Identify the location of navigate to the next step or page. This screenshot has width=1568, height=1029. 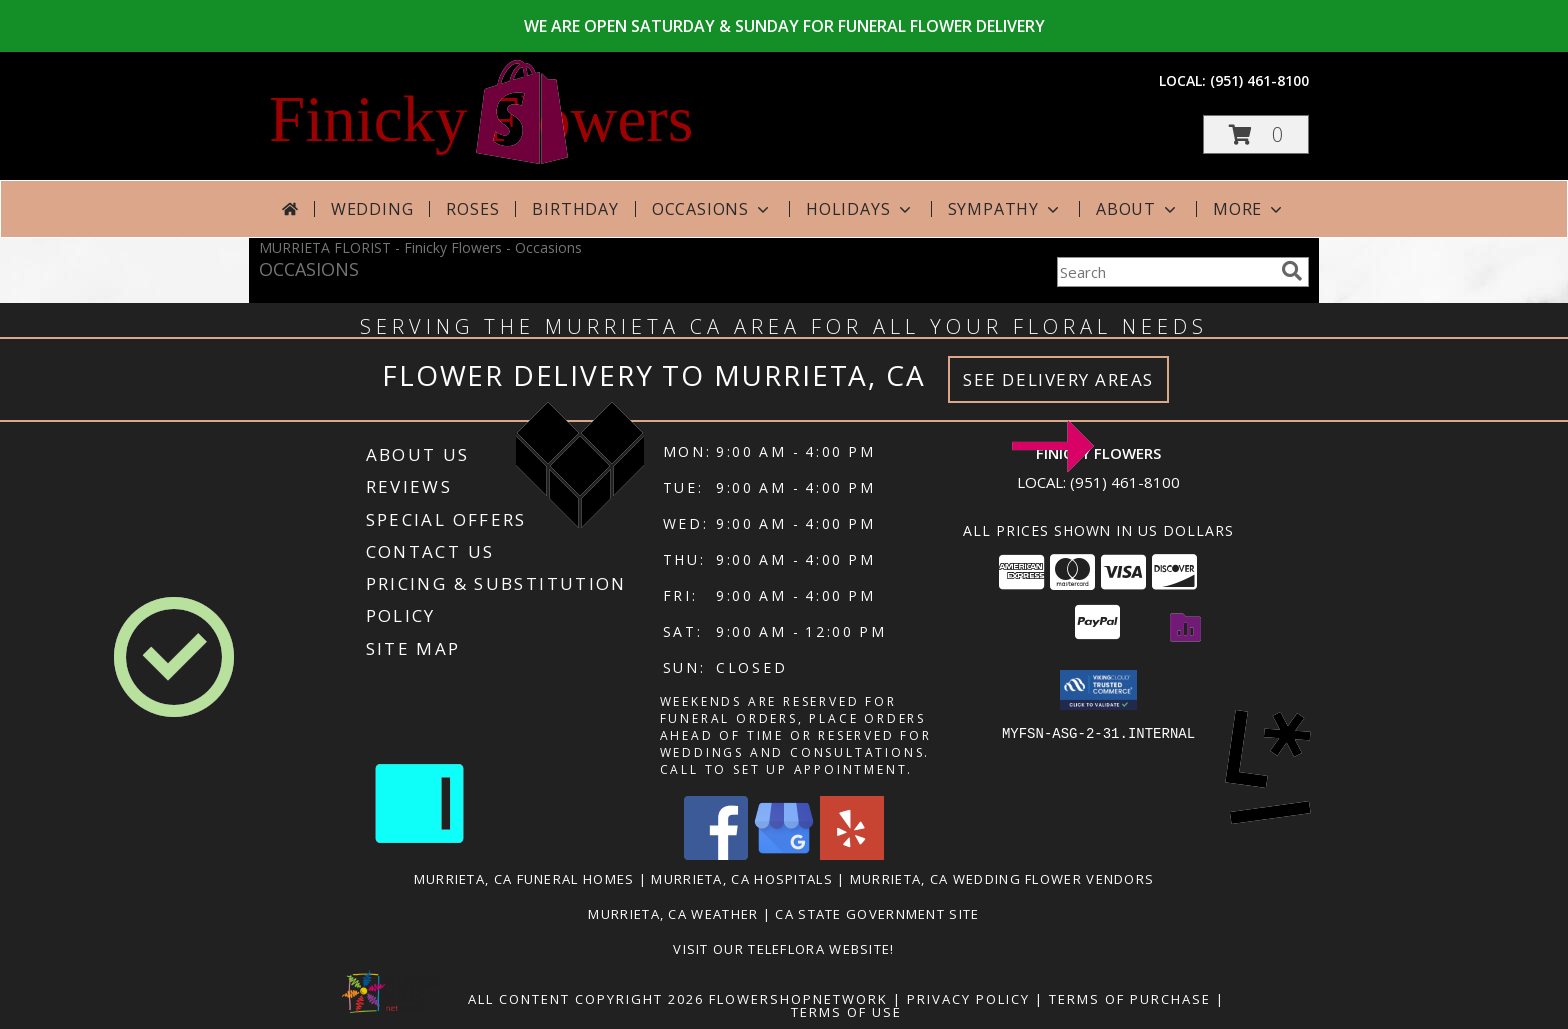
(1053, 446).